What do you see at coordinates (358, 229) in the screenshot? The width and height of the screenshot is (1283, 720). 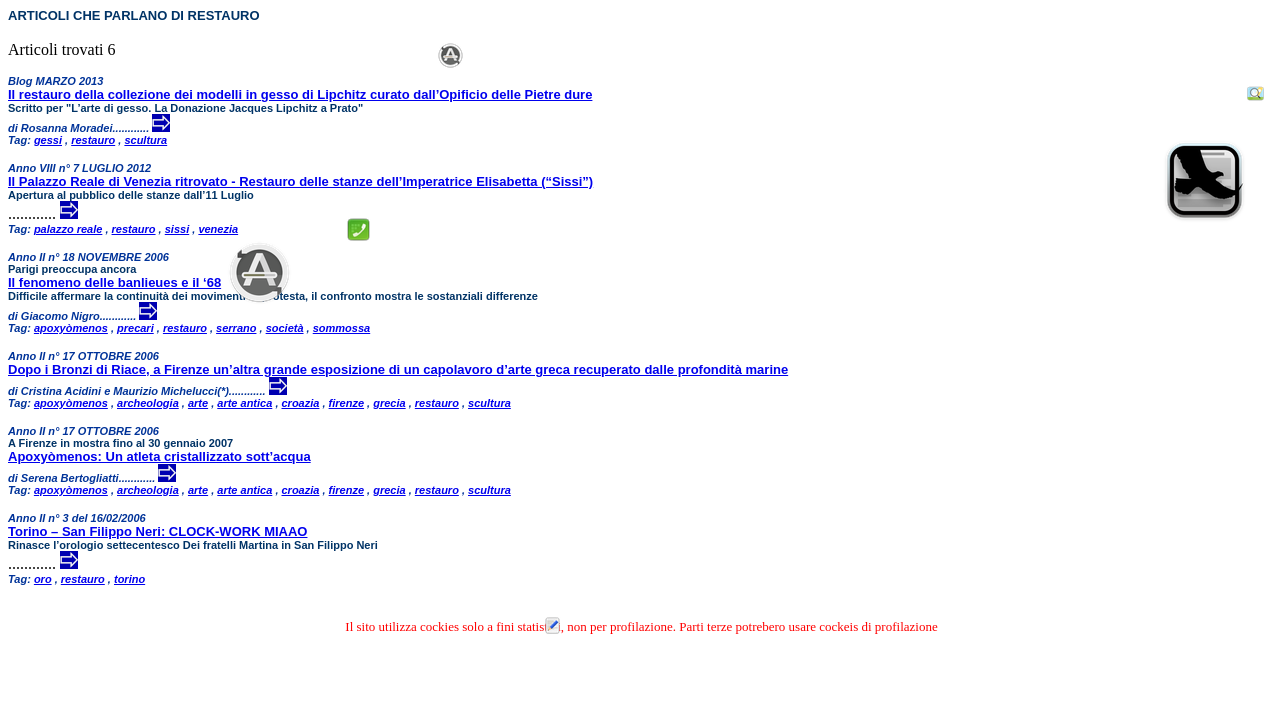 I see `open the phone calls app` at bounding box center [358, 229].